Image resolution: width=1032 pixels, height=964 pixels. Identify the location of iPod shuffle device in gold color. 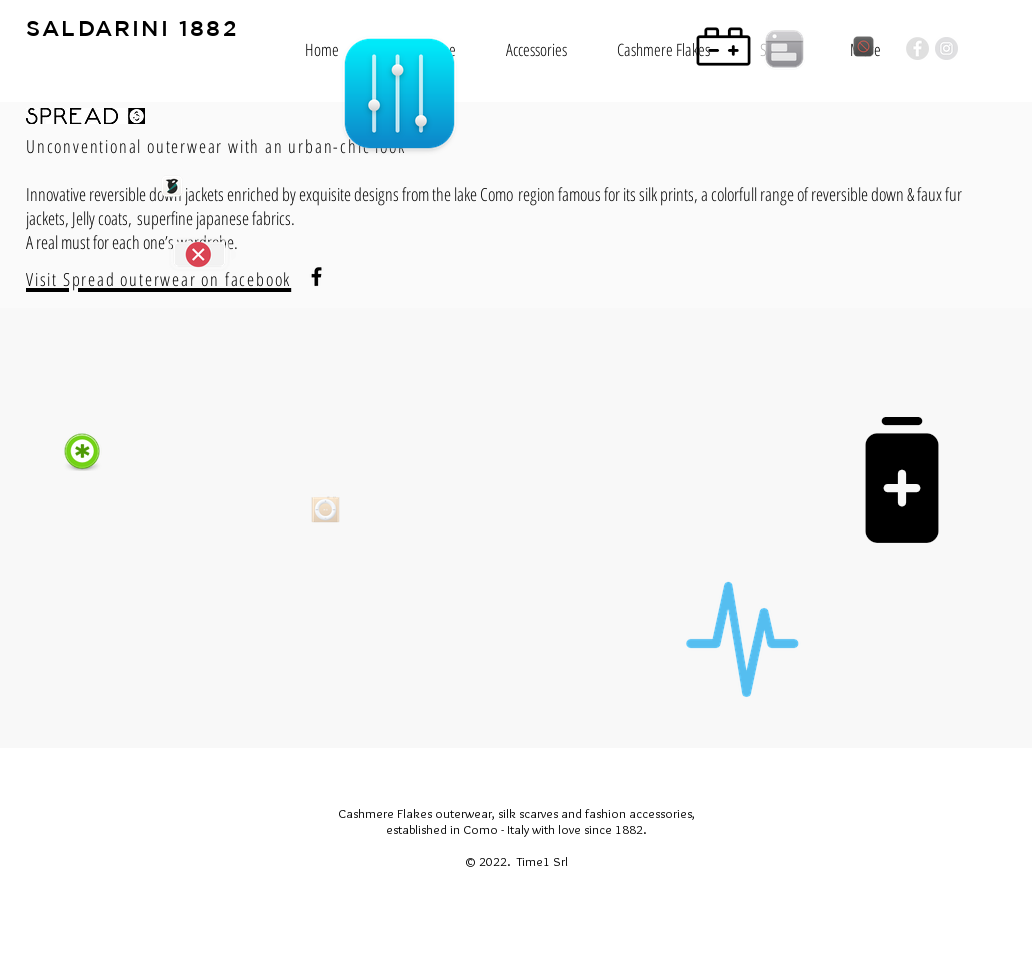
(325, 509).